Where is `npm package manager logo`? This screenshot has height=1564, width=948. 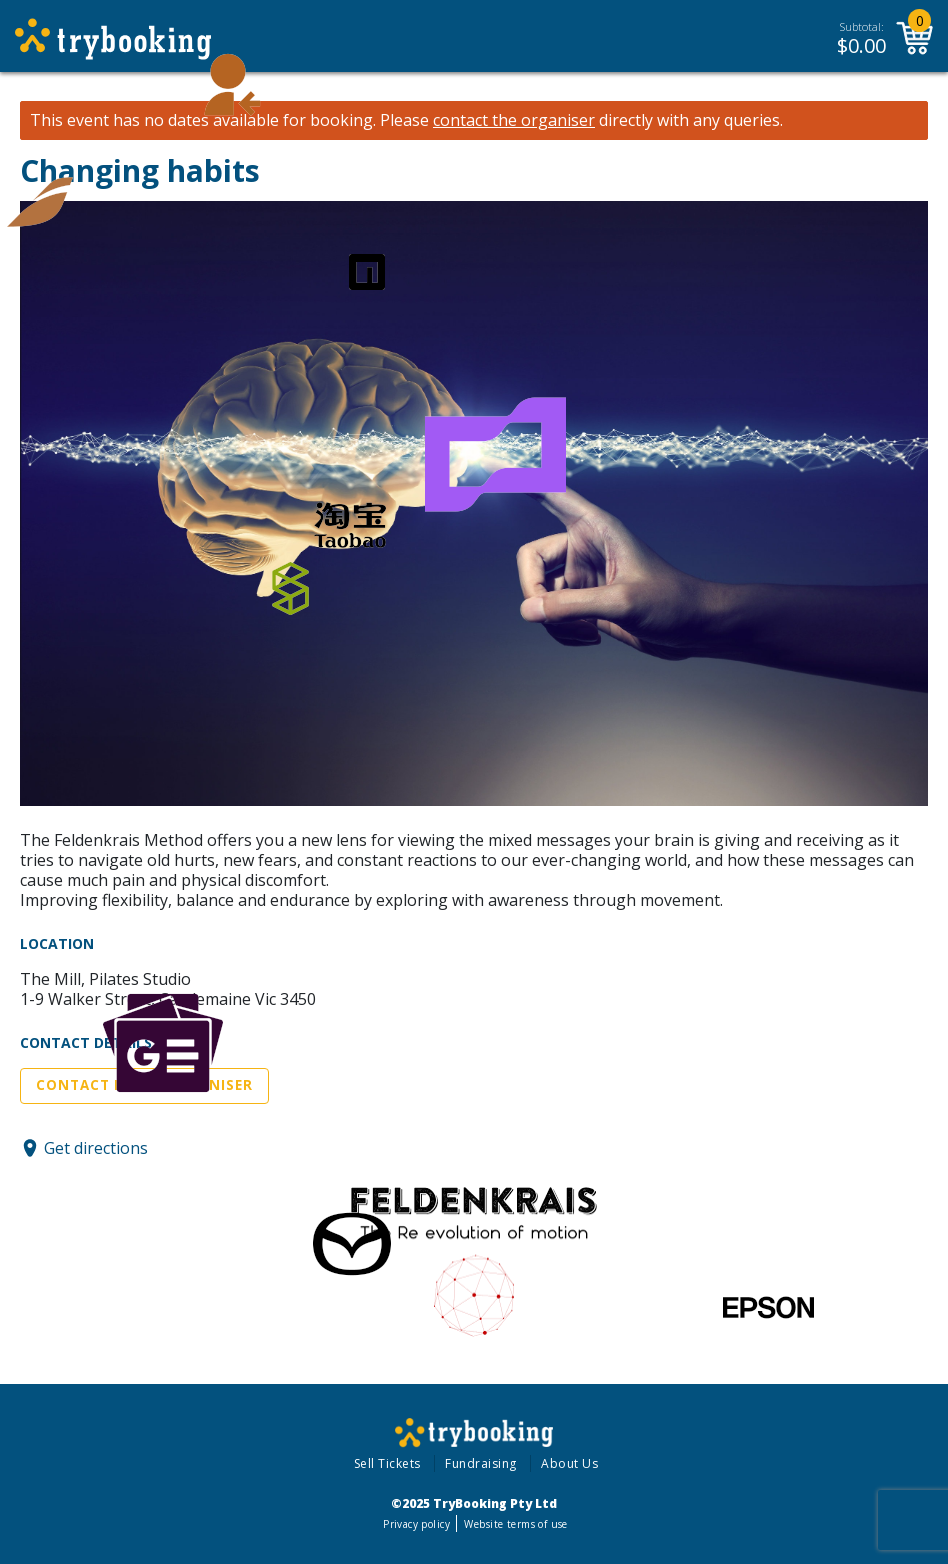
npm package manager logo is located at coordinates (367, 272).